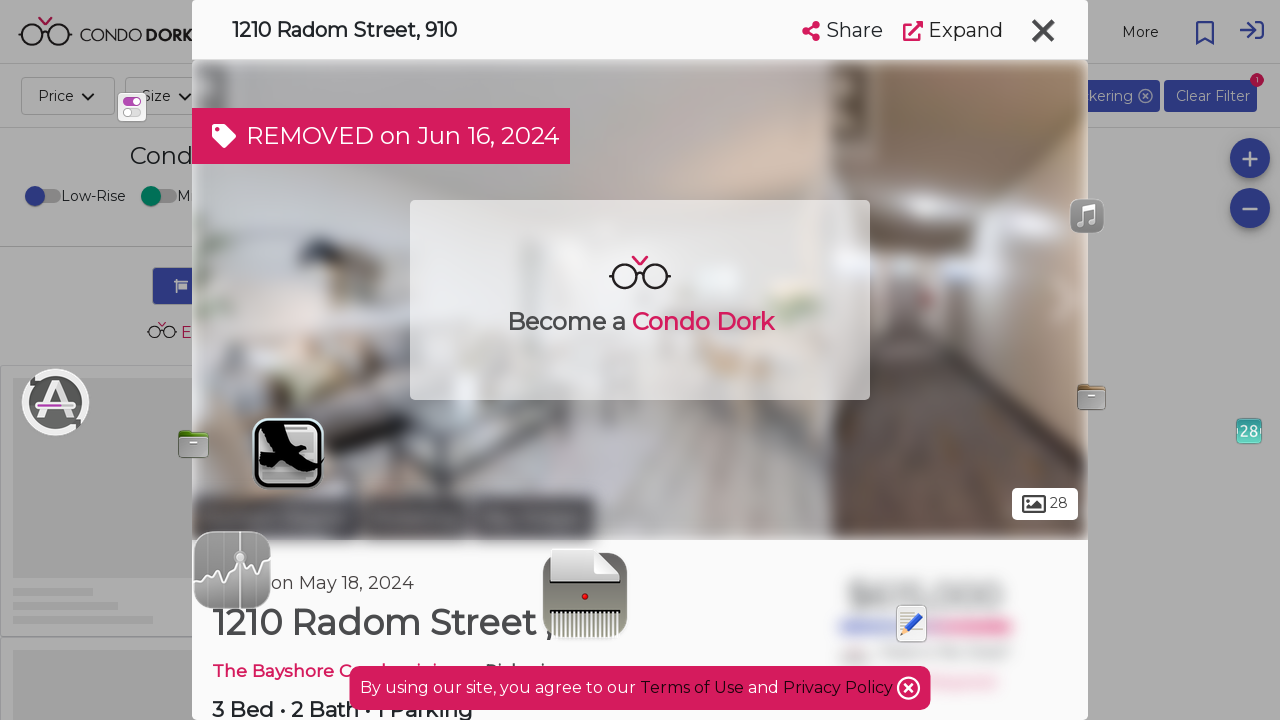 This screenshot has height=720, width=1280. What do you see at coordinates (911, 623) in the screenshot?
I see `open text editor application` at bounding box center [911, 623].